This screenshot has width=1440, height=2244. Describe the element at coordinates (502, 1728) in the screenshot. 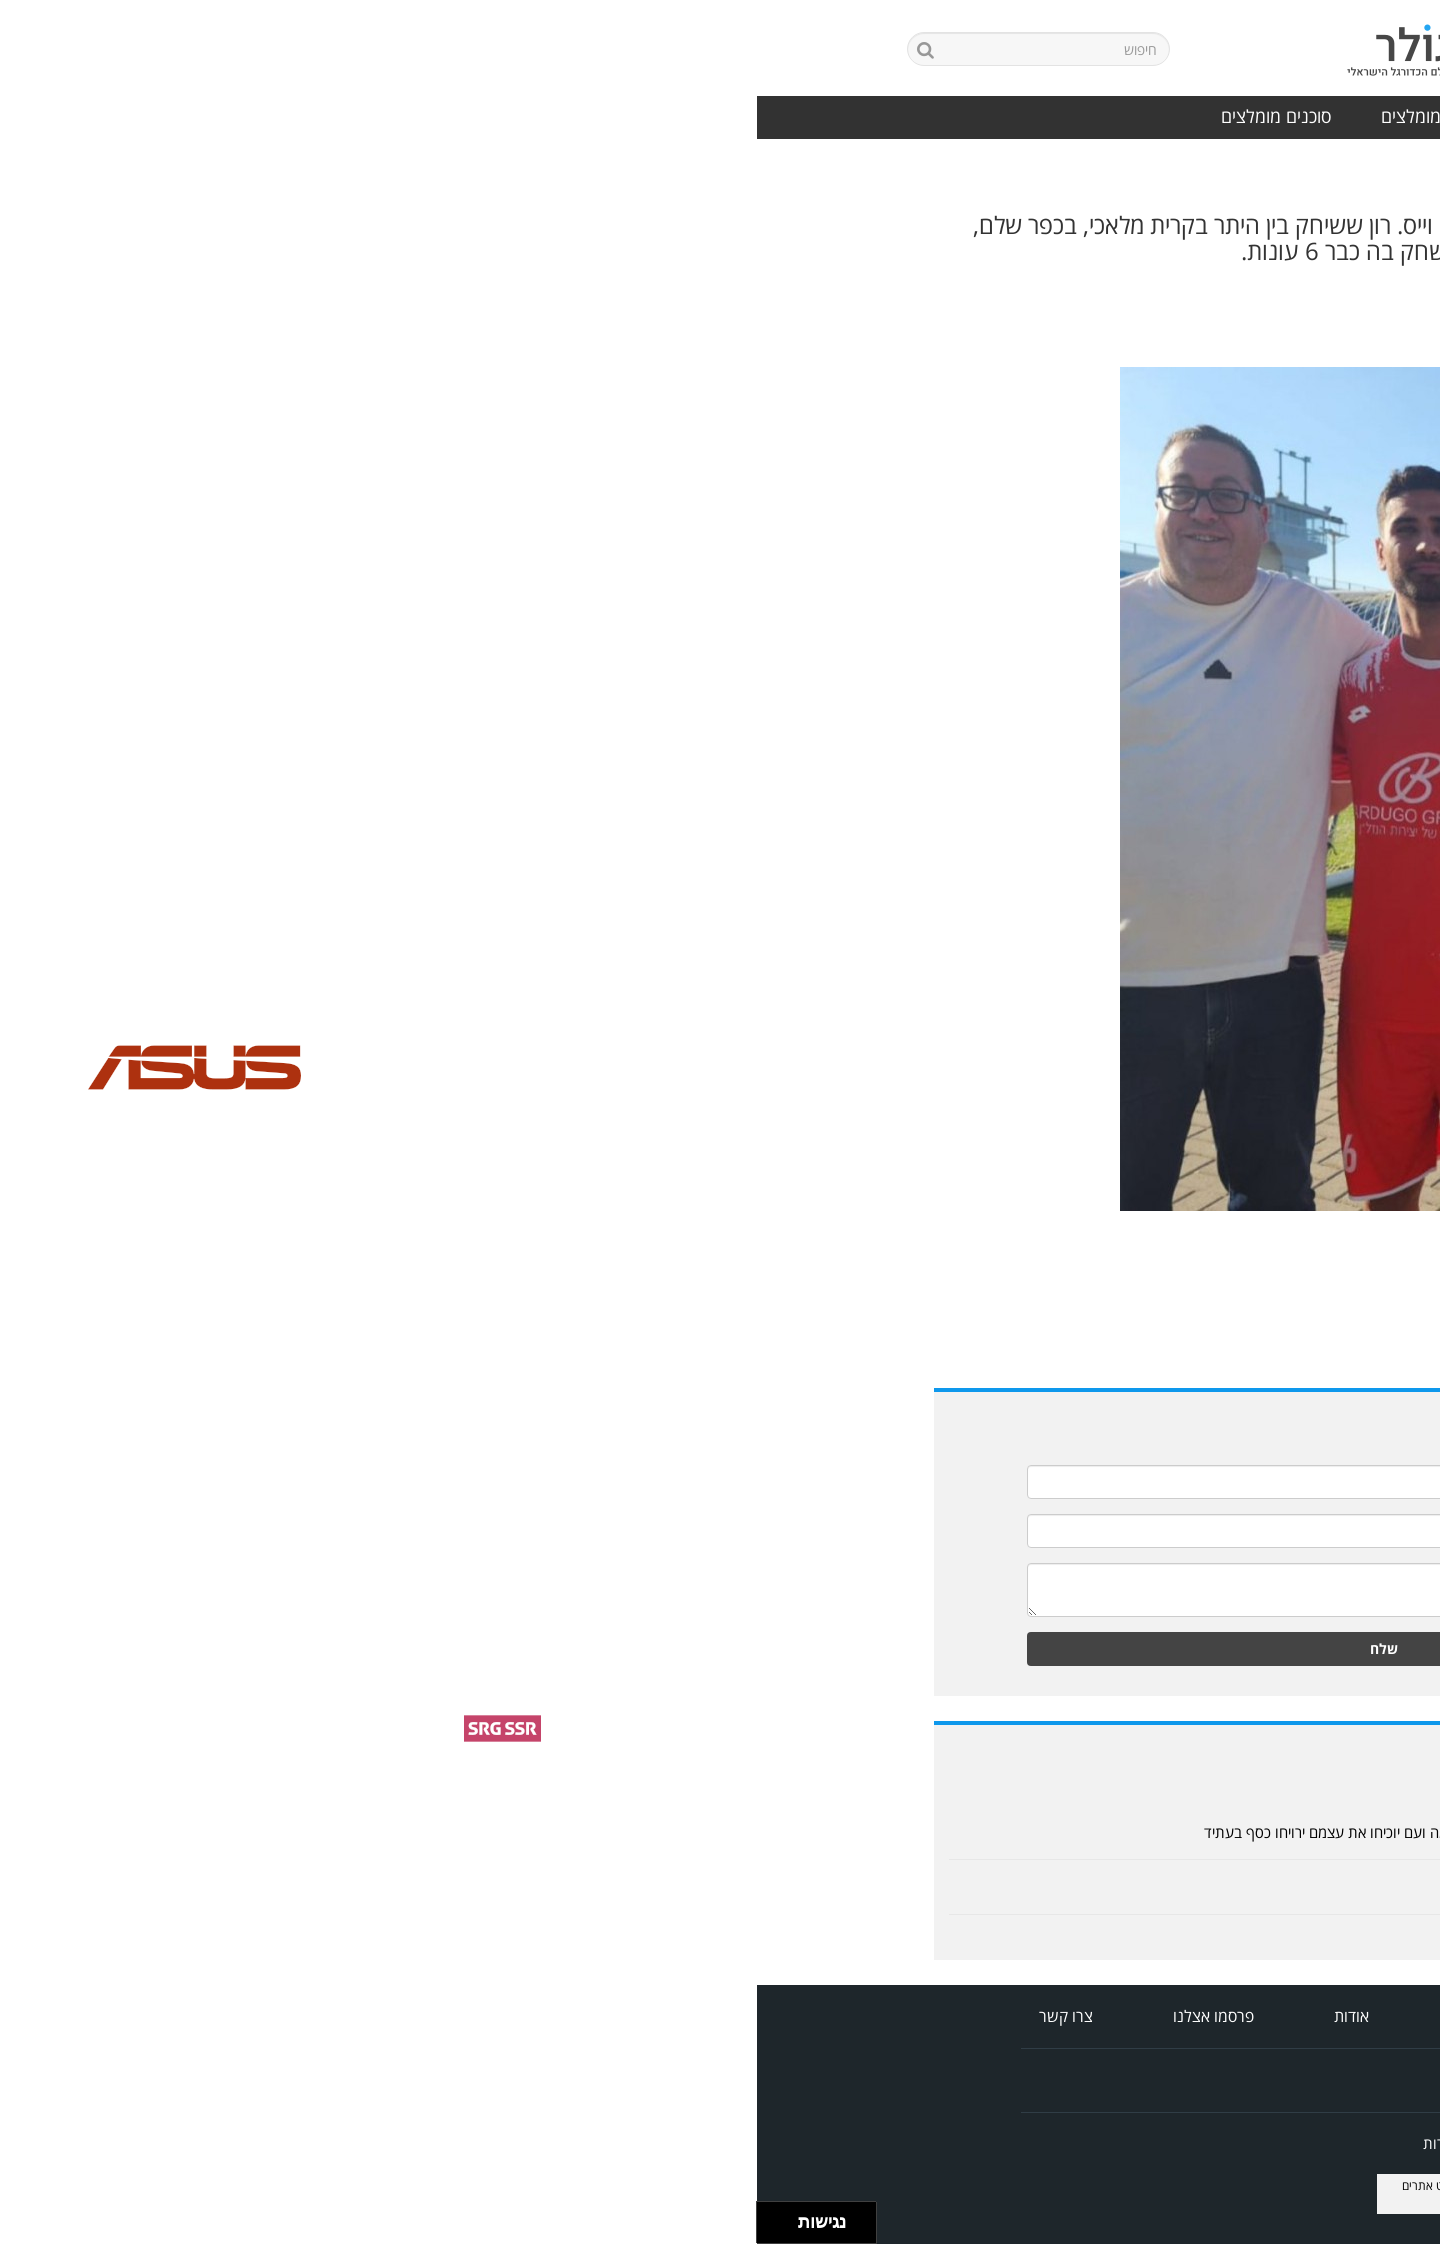

I see `SRG SSR Swiss broadcasting company logo` at that location.